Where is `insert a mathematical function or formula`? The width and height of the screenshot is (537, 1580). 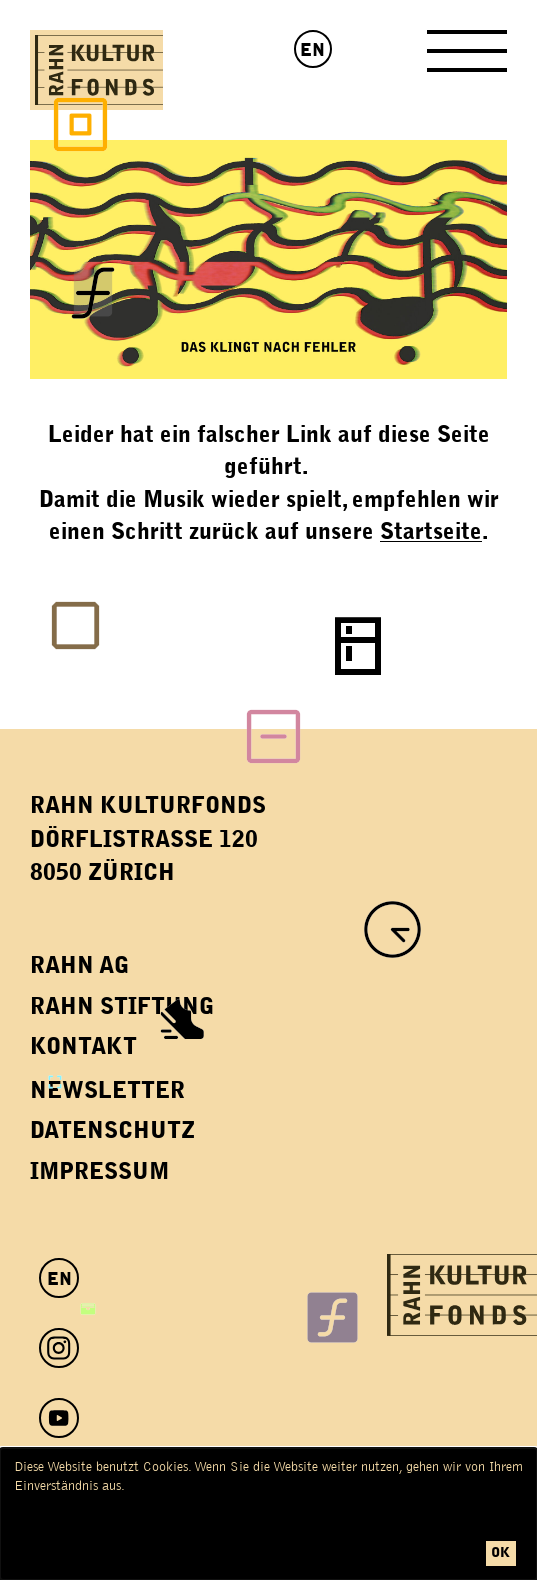 insert a mathematical function or formula is located at coordinates (93, 293).